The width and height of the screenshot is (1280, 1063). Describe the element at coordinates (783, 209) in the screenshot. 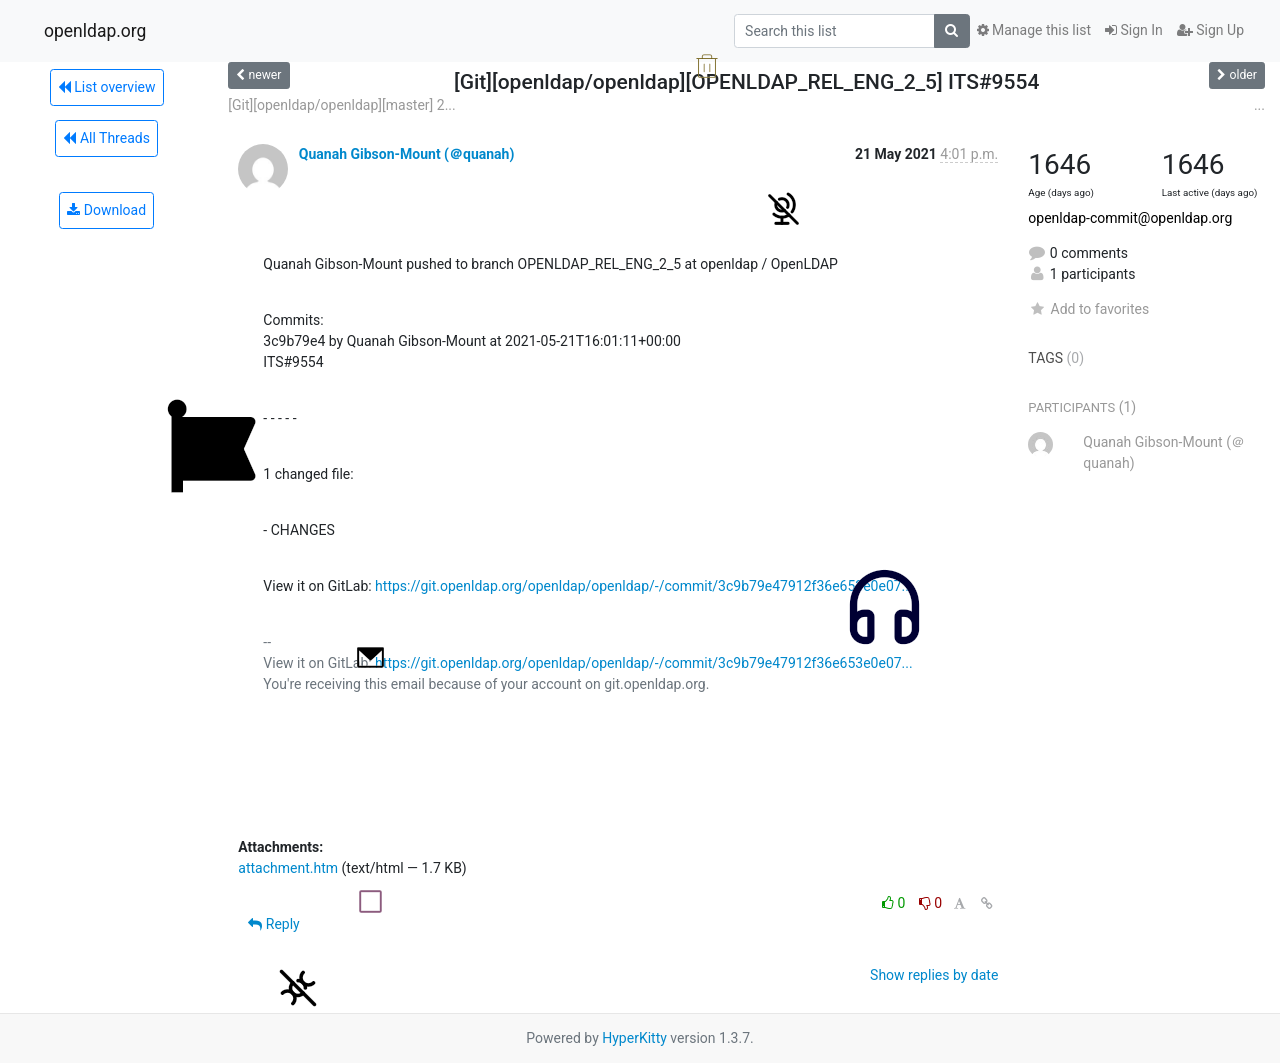

I see `disable network or internet connection` at that location.